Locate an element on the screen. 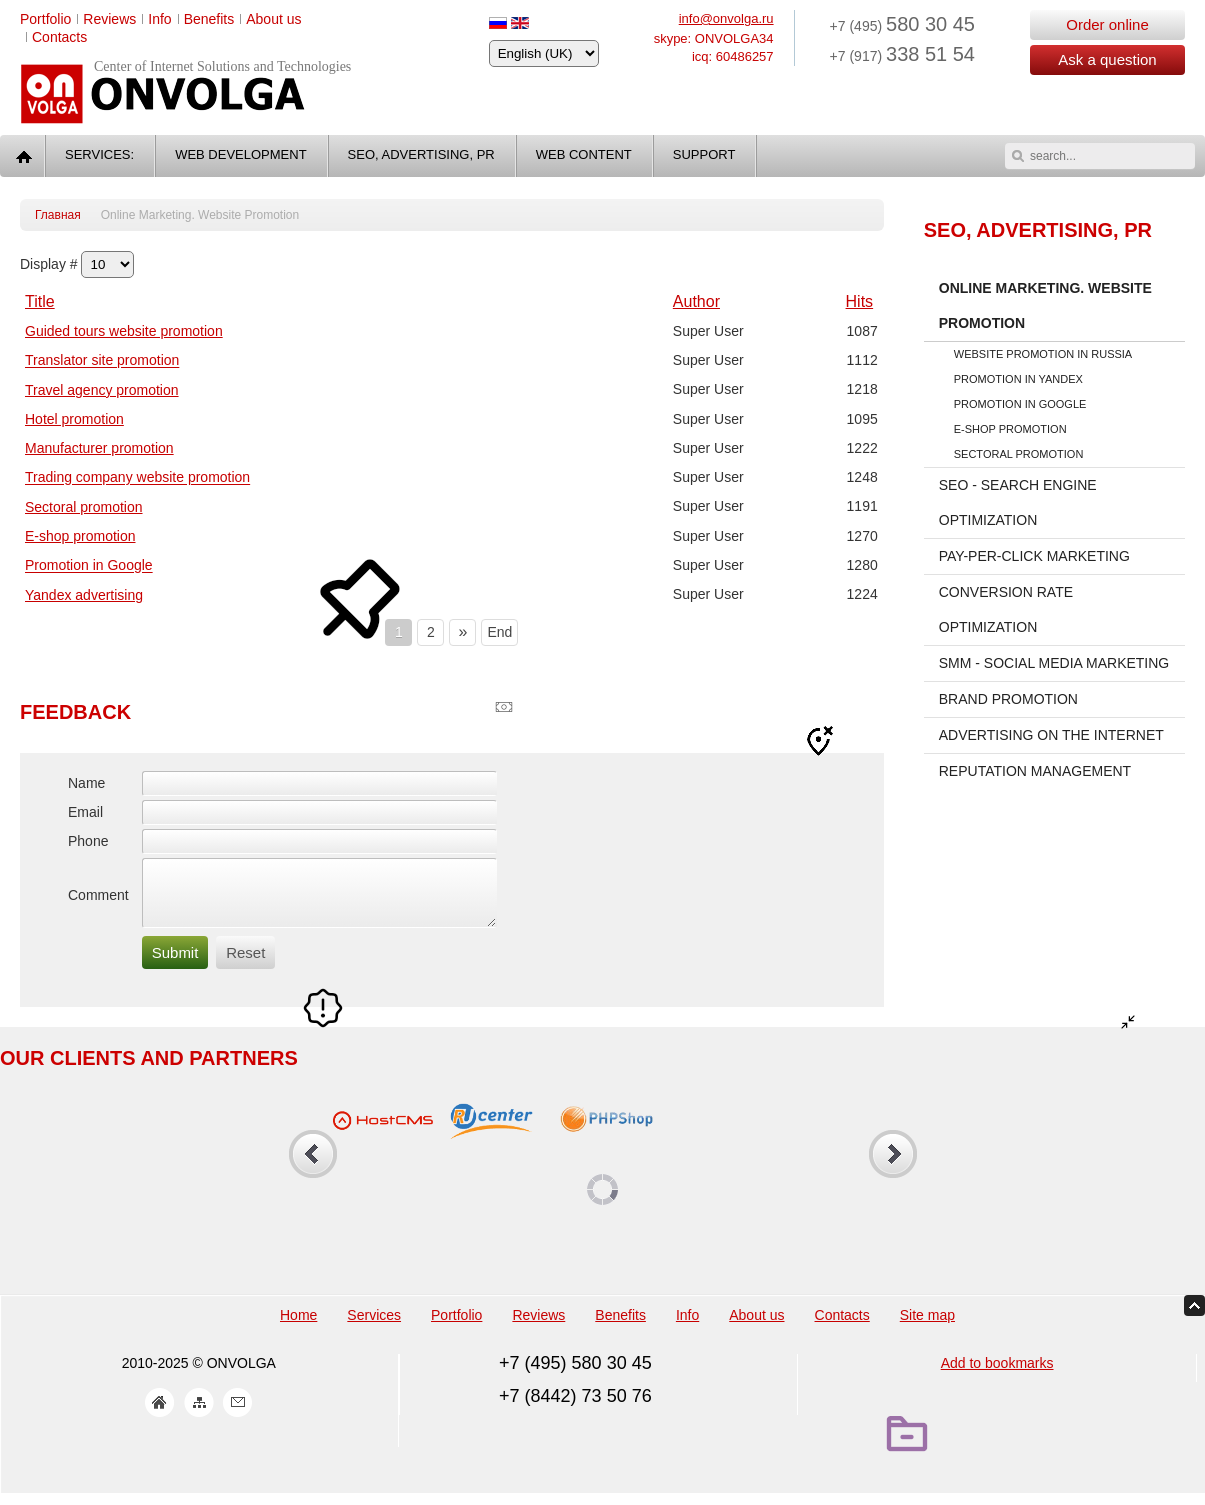 The image size is (1205, 1505). remove a saved location is located at coordinates (818, 740).